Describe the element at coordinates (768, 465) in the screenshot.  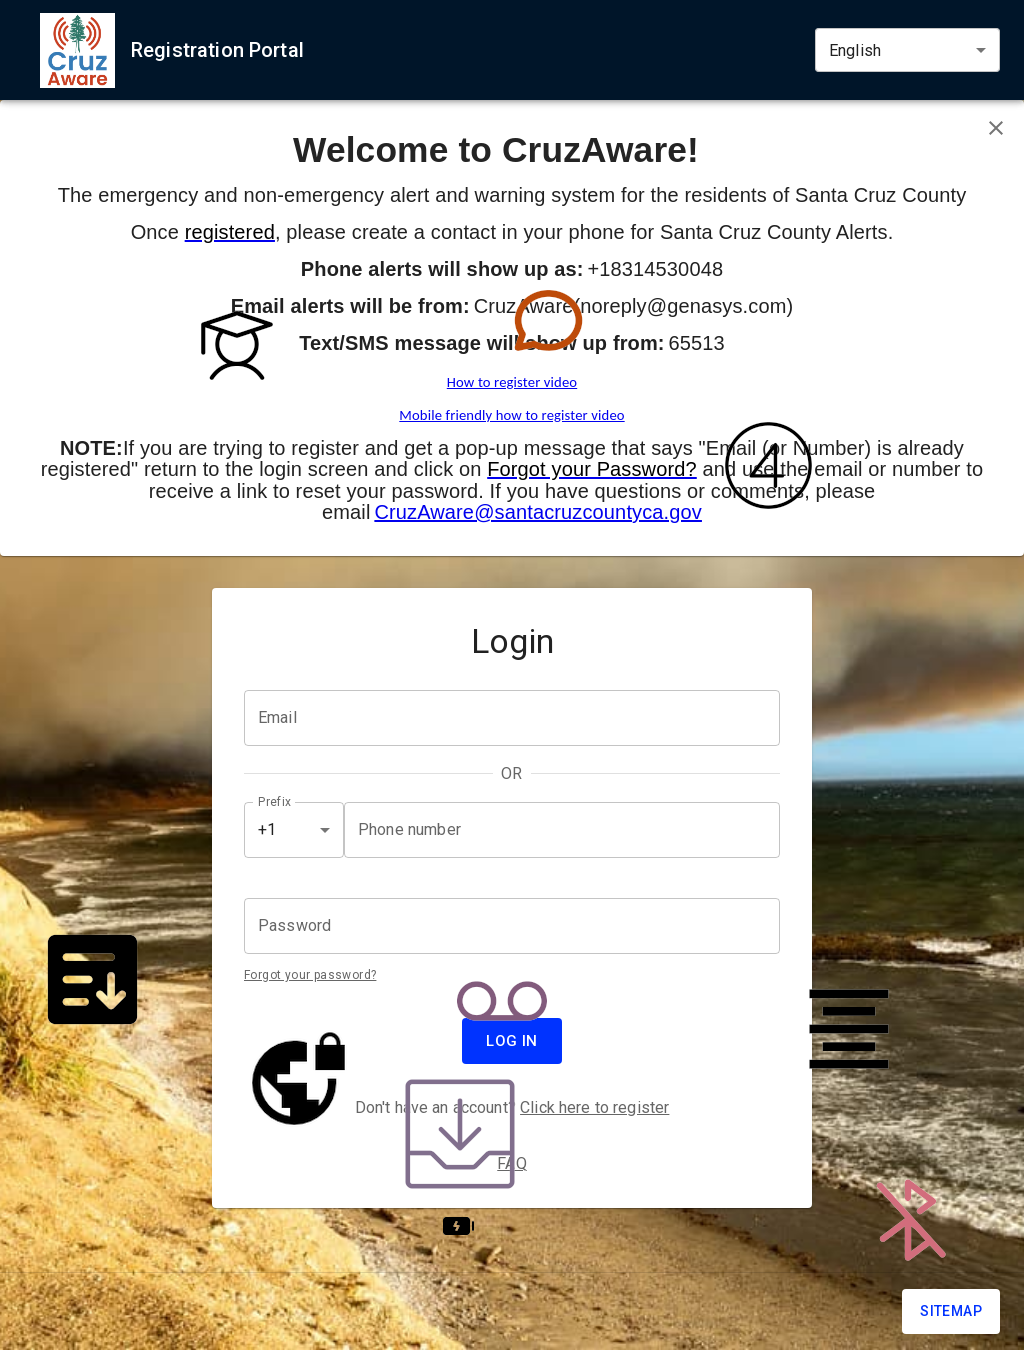
I see `indicates step four in a multi-step process` at that location.